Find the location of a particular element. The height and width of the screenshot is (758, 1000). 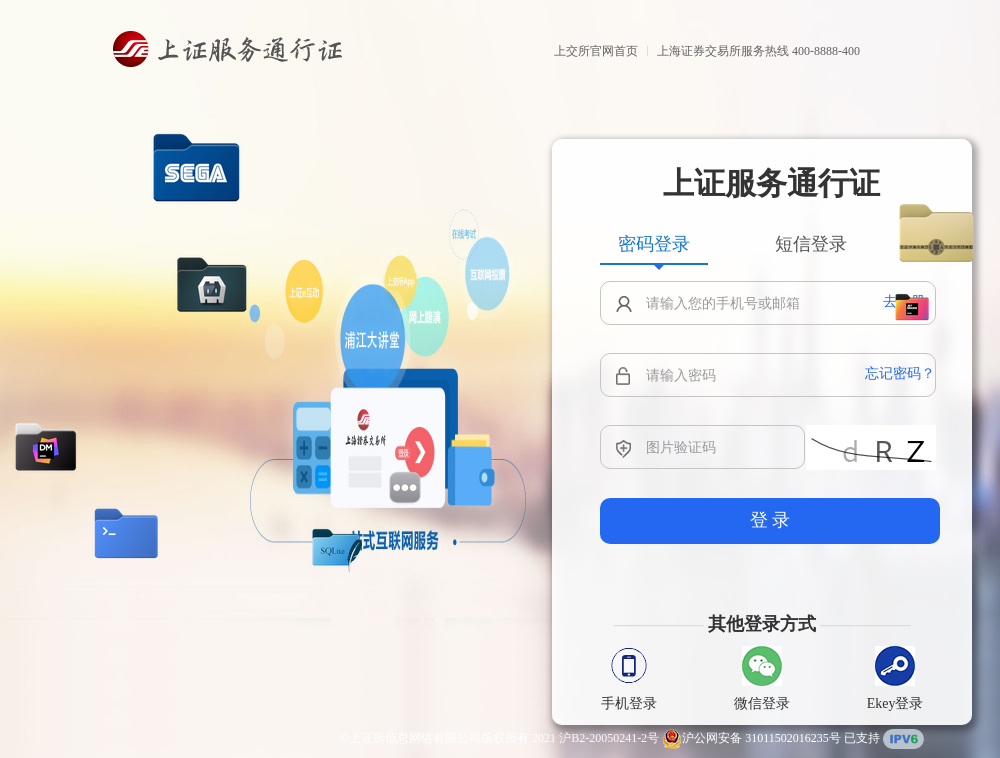

open cordova project folder is located at coordinates (211, 286).